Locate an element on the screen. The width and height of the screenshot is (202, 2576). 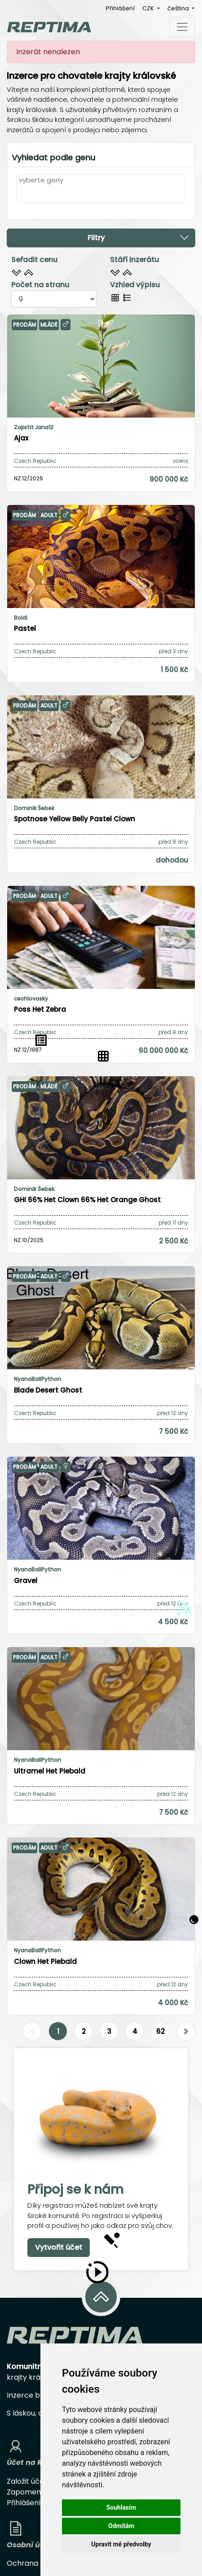
view list details or properties is located at coordinates (41, 1040).